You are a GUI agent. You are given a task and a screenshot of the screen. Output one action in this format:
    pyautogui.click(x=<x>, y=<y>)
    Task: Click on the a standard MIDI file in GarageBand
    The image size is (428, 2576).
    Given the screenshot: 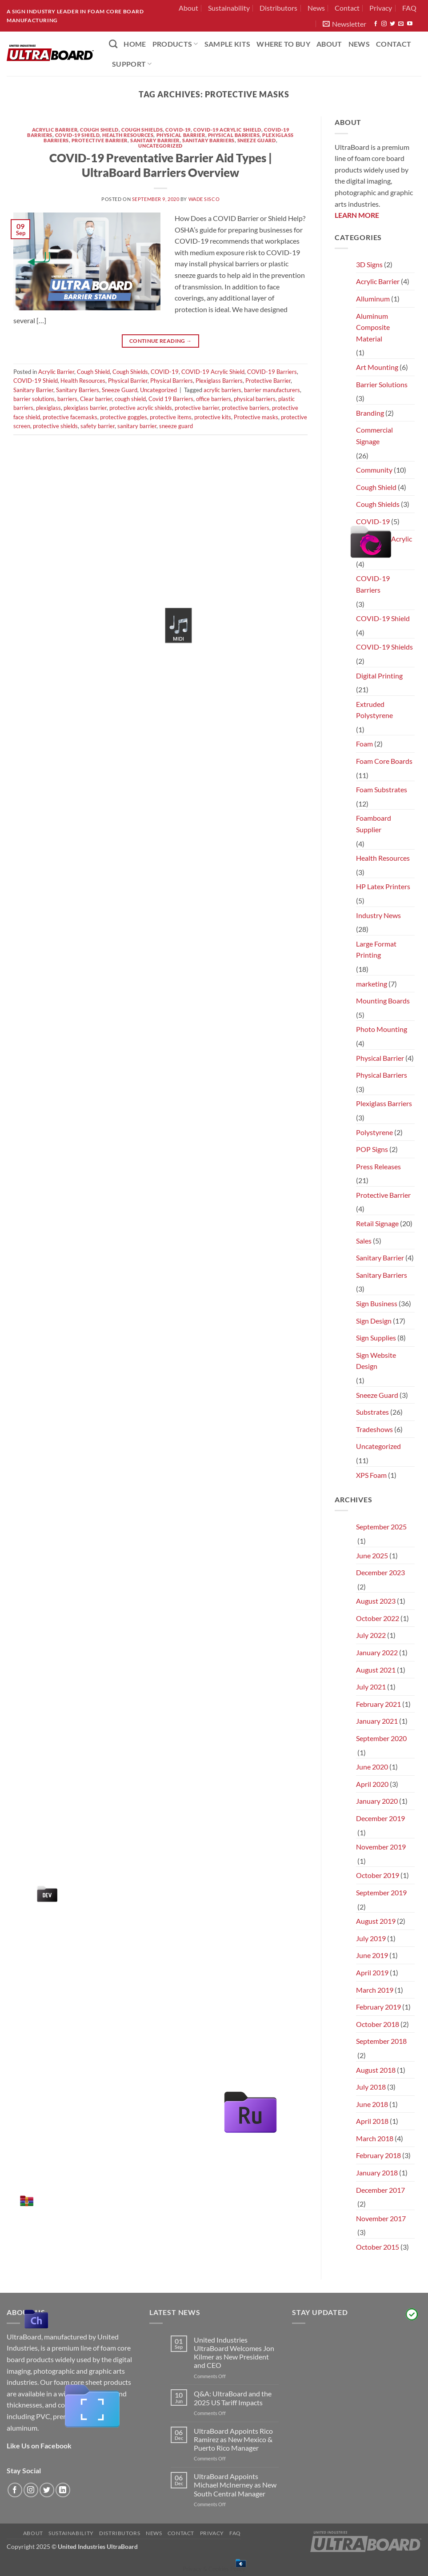 What is the action you would take?
    pyautogui.click(x=178, y=626)
    